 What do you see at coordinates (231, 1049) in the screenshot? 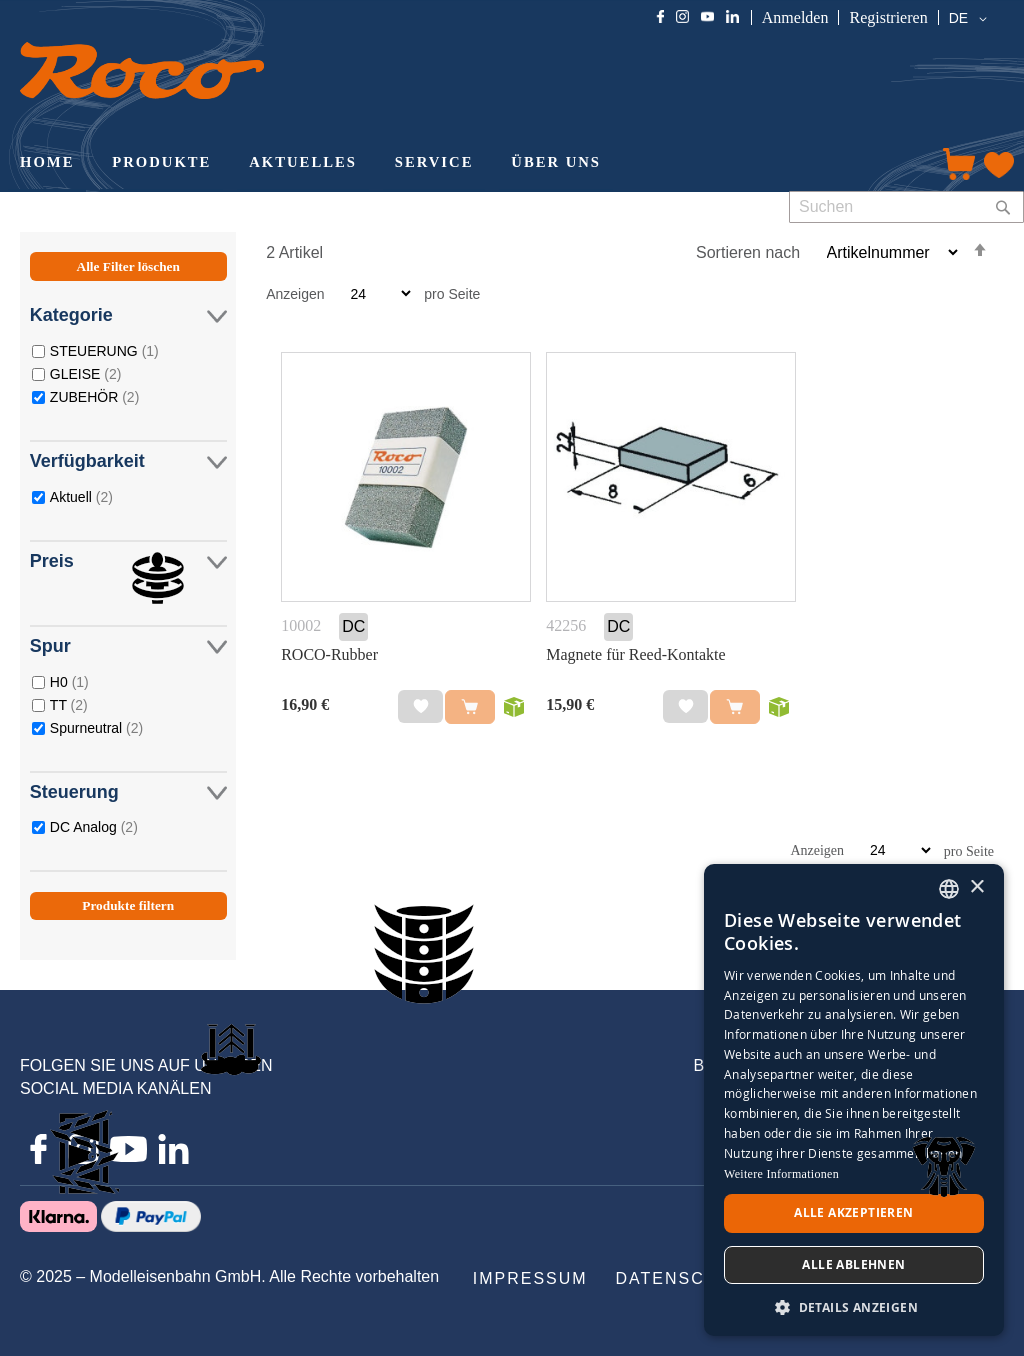
I see `access afterlife or celestial realm in game` at bounding box center [231, 1049].